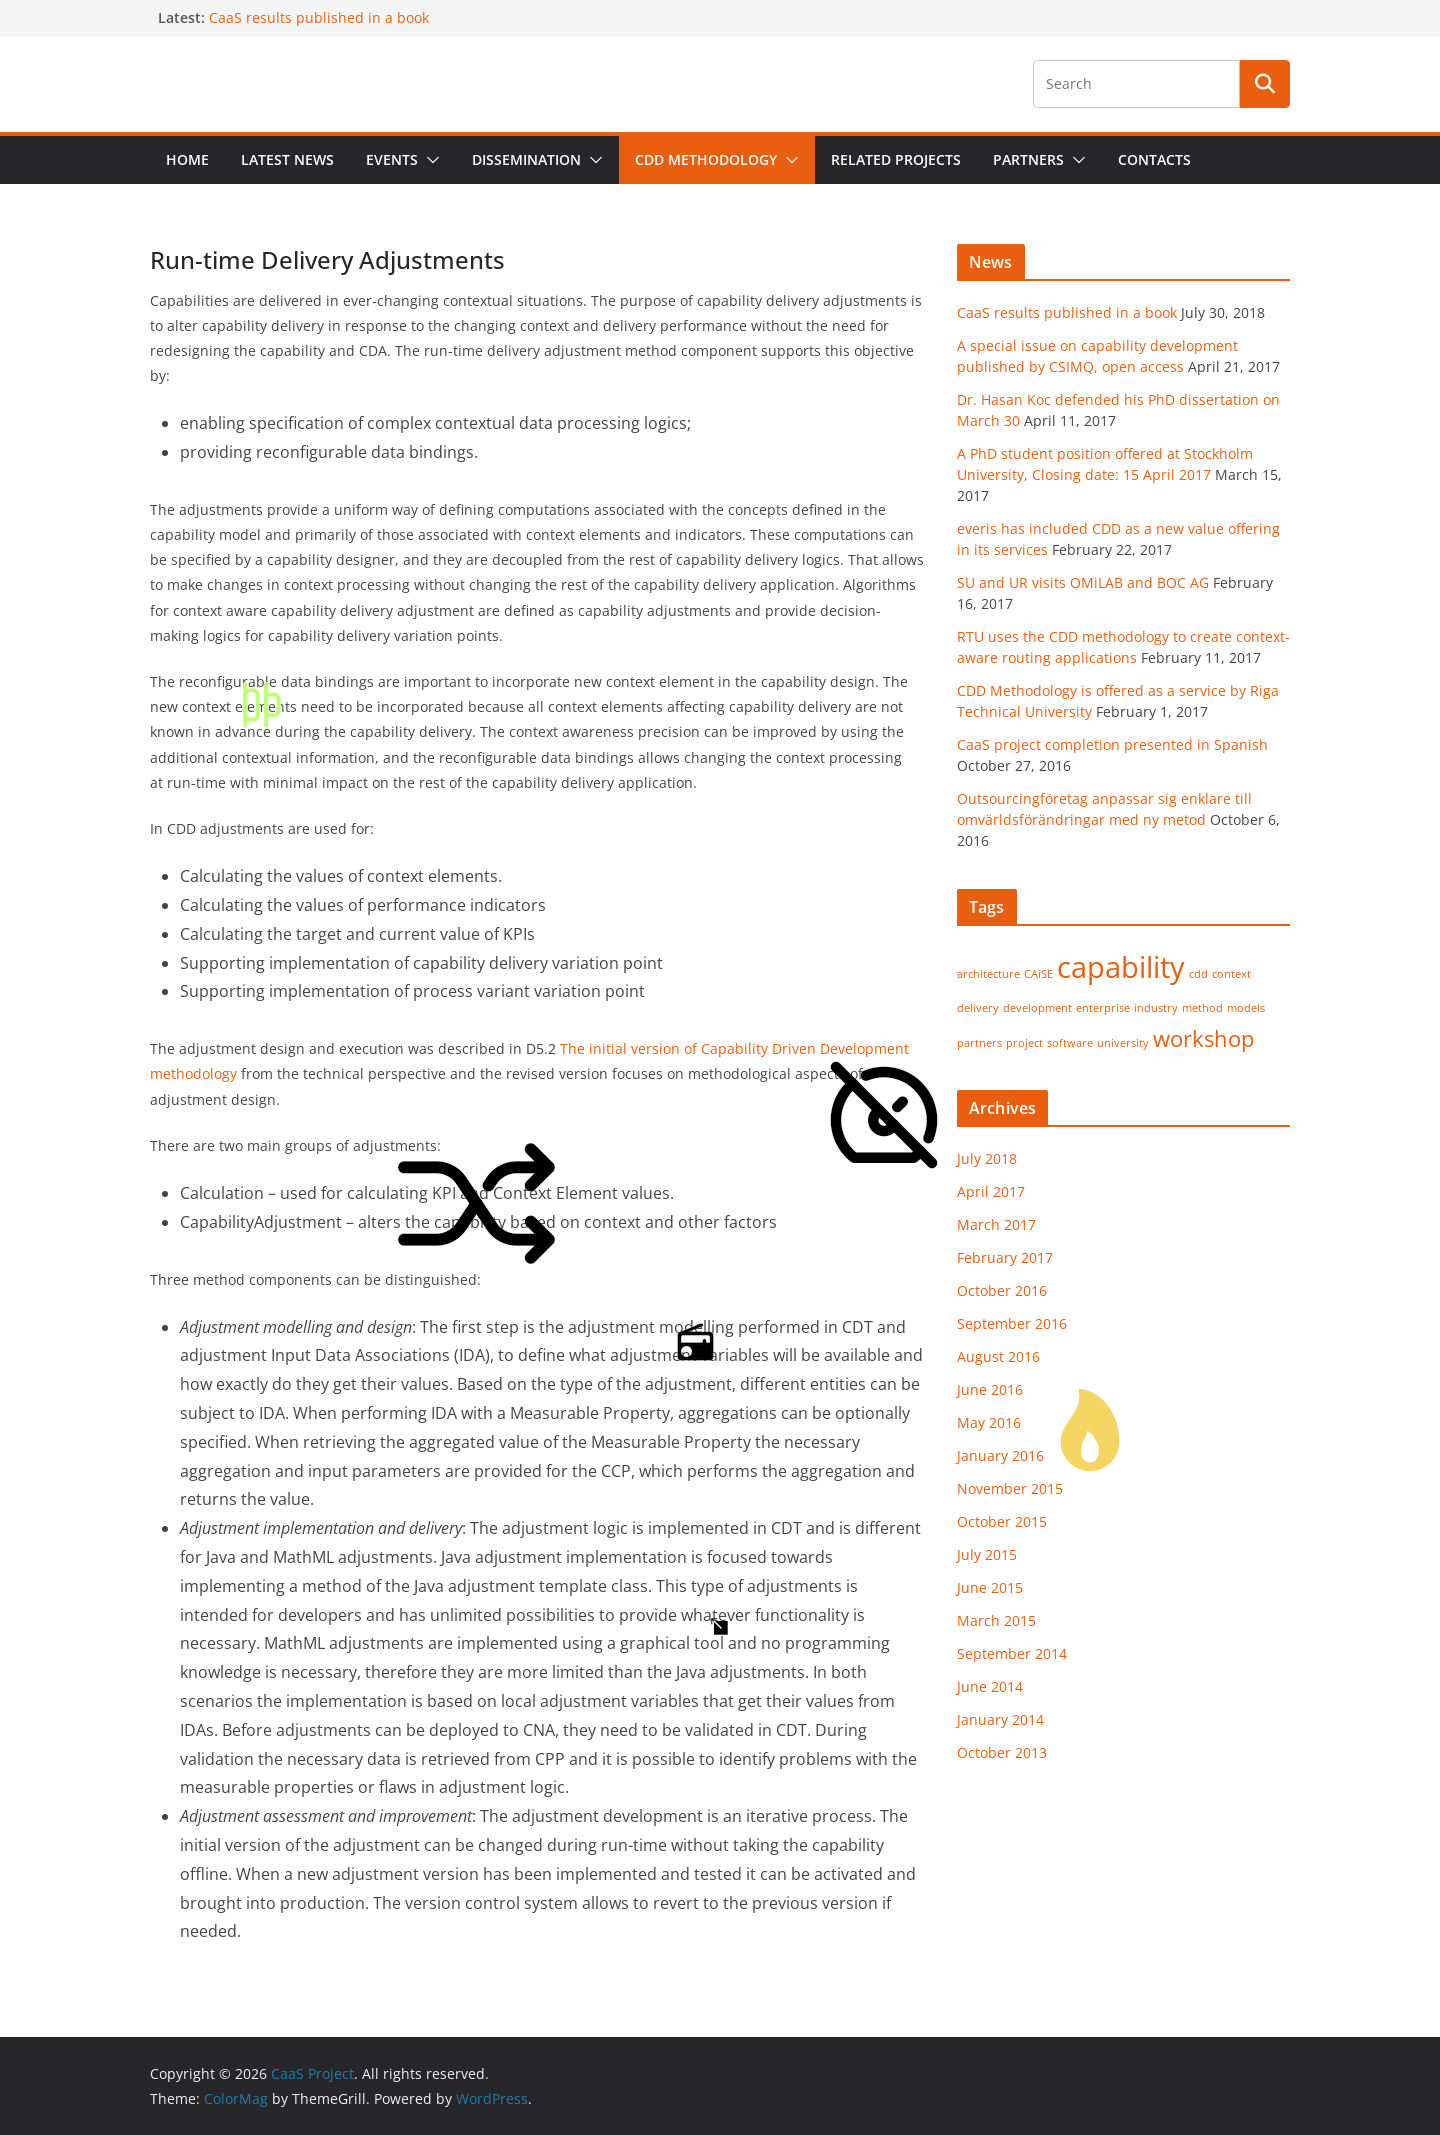 This screenshot has width=1440, height=2135. Describe the element at coordinates (884, 1115) in the screenshot. I see `dashboard view is disabled or unavailable` at that location.